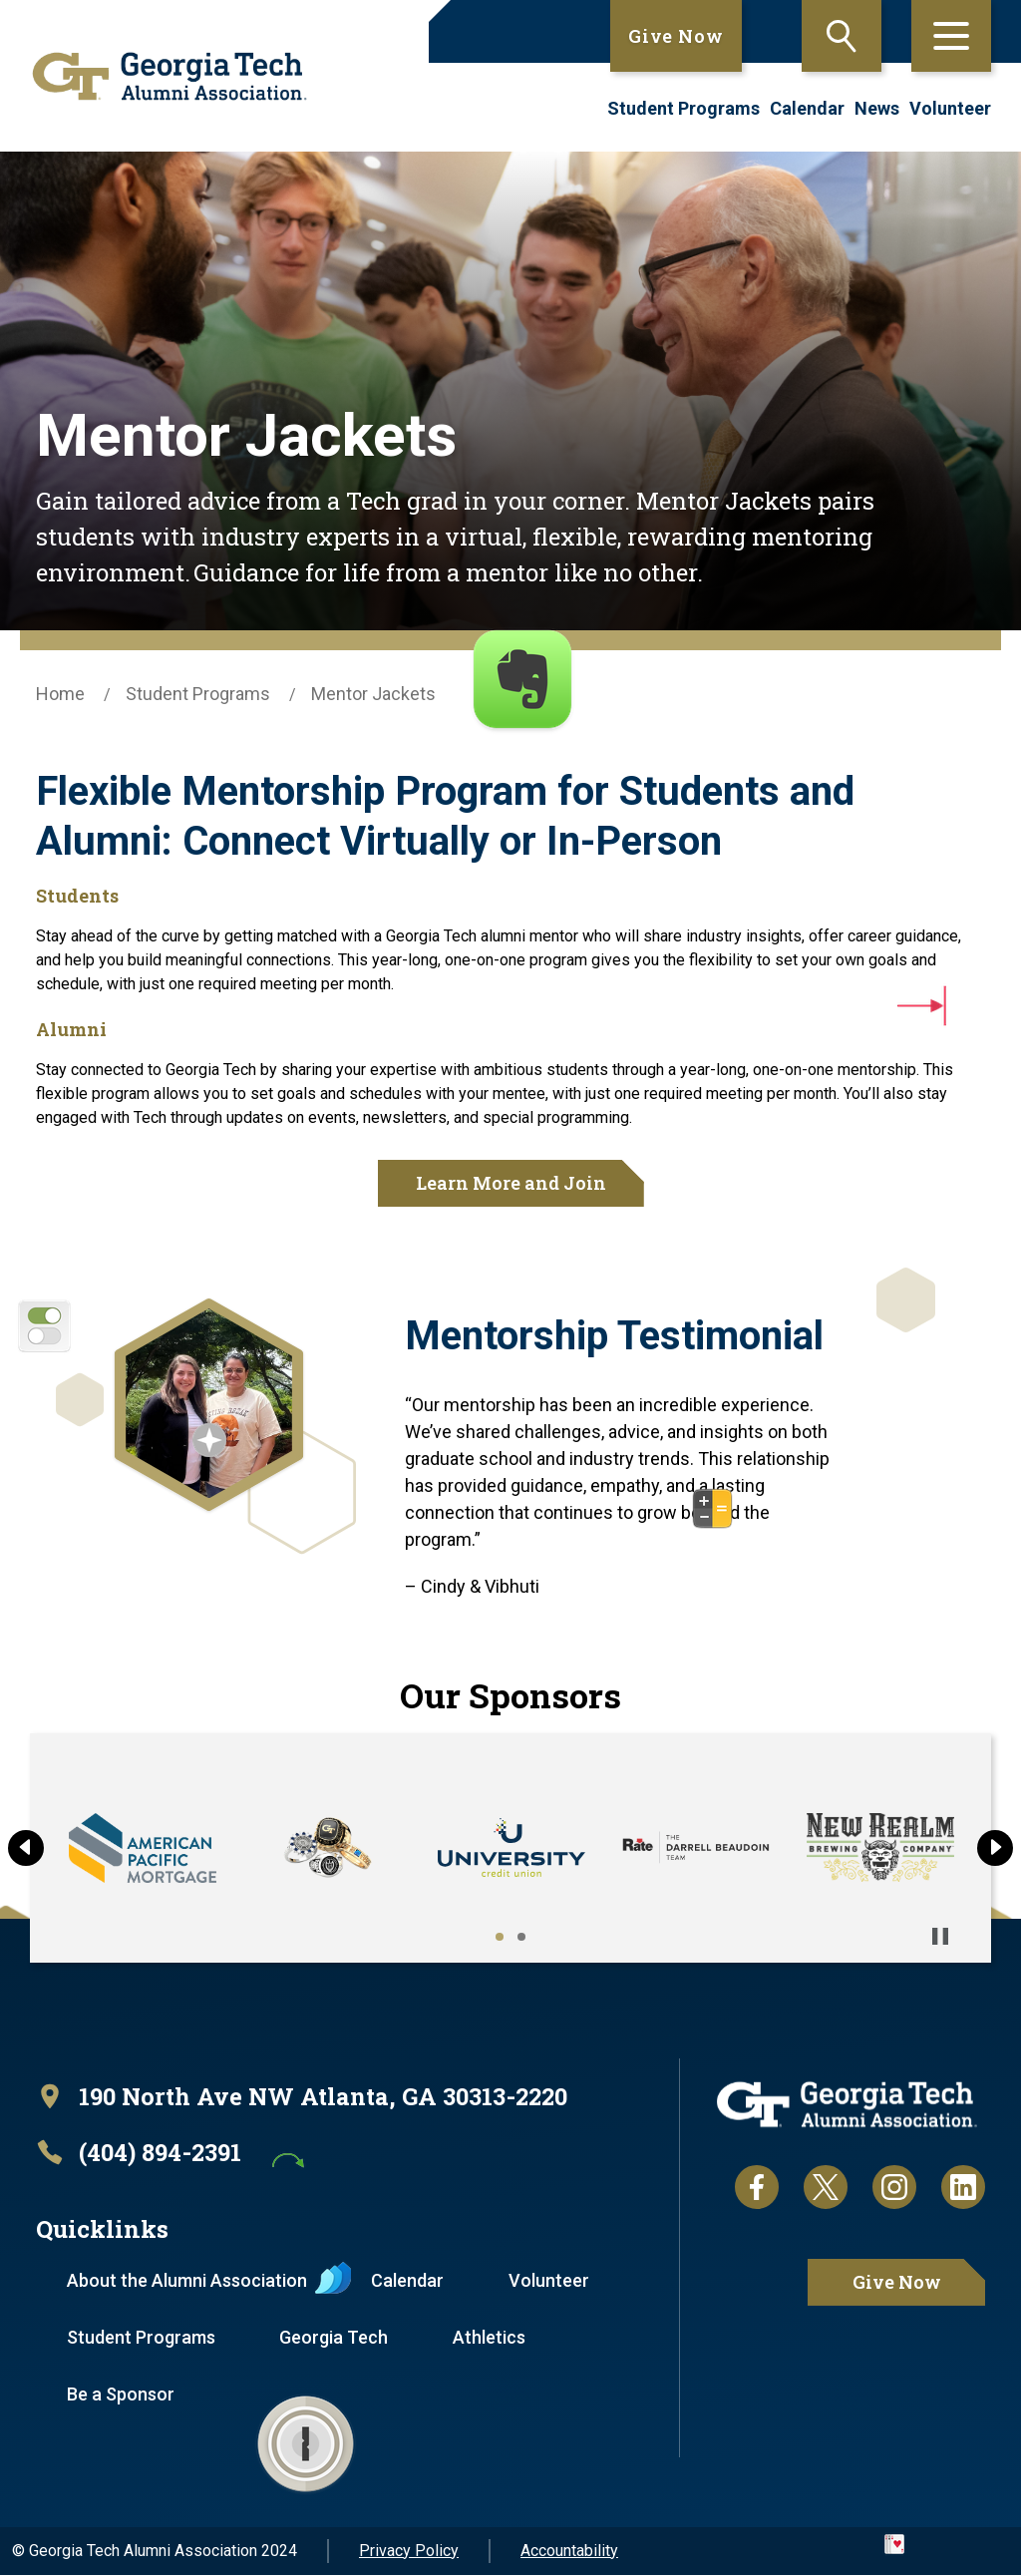 The image size is (1021, 2576). Describe the element at coordinates (333, 2278) in the screenshot. I see `open microsoft viva insights app` at that location.